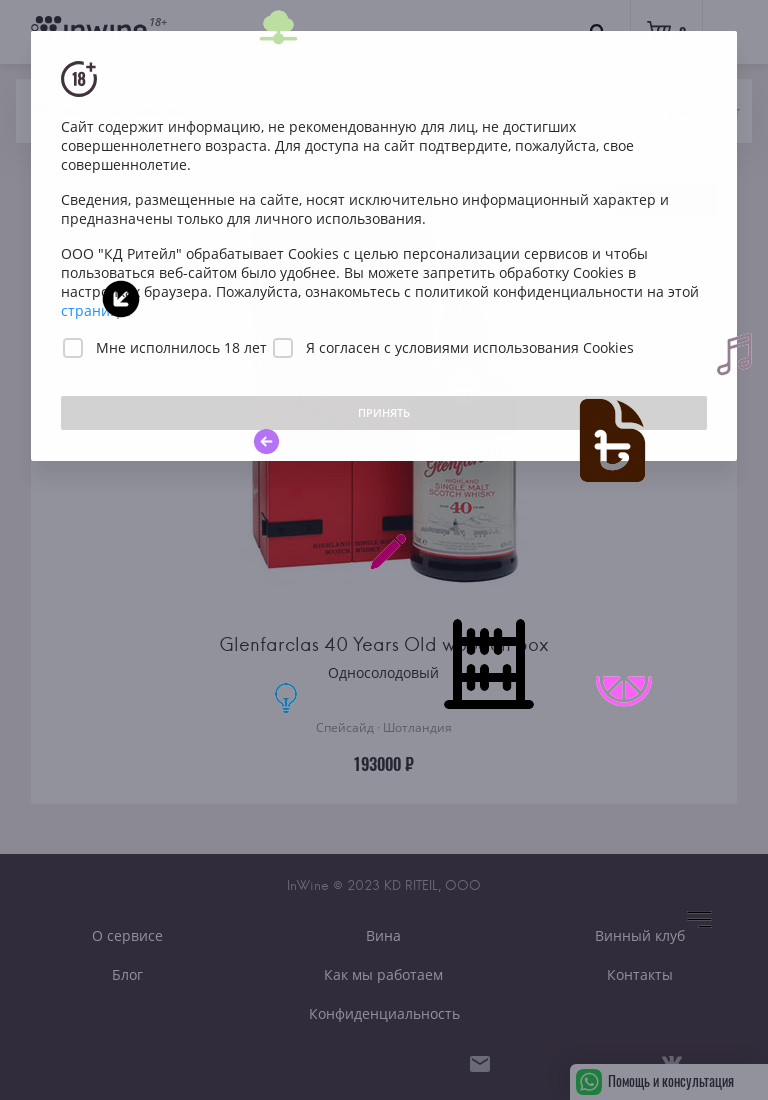 This screenshot has width=768, height=1100. Describe the element at coordinates (121, 299) in the screenshot. I see `navigate to previous or lower-left section` at that location.